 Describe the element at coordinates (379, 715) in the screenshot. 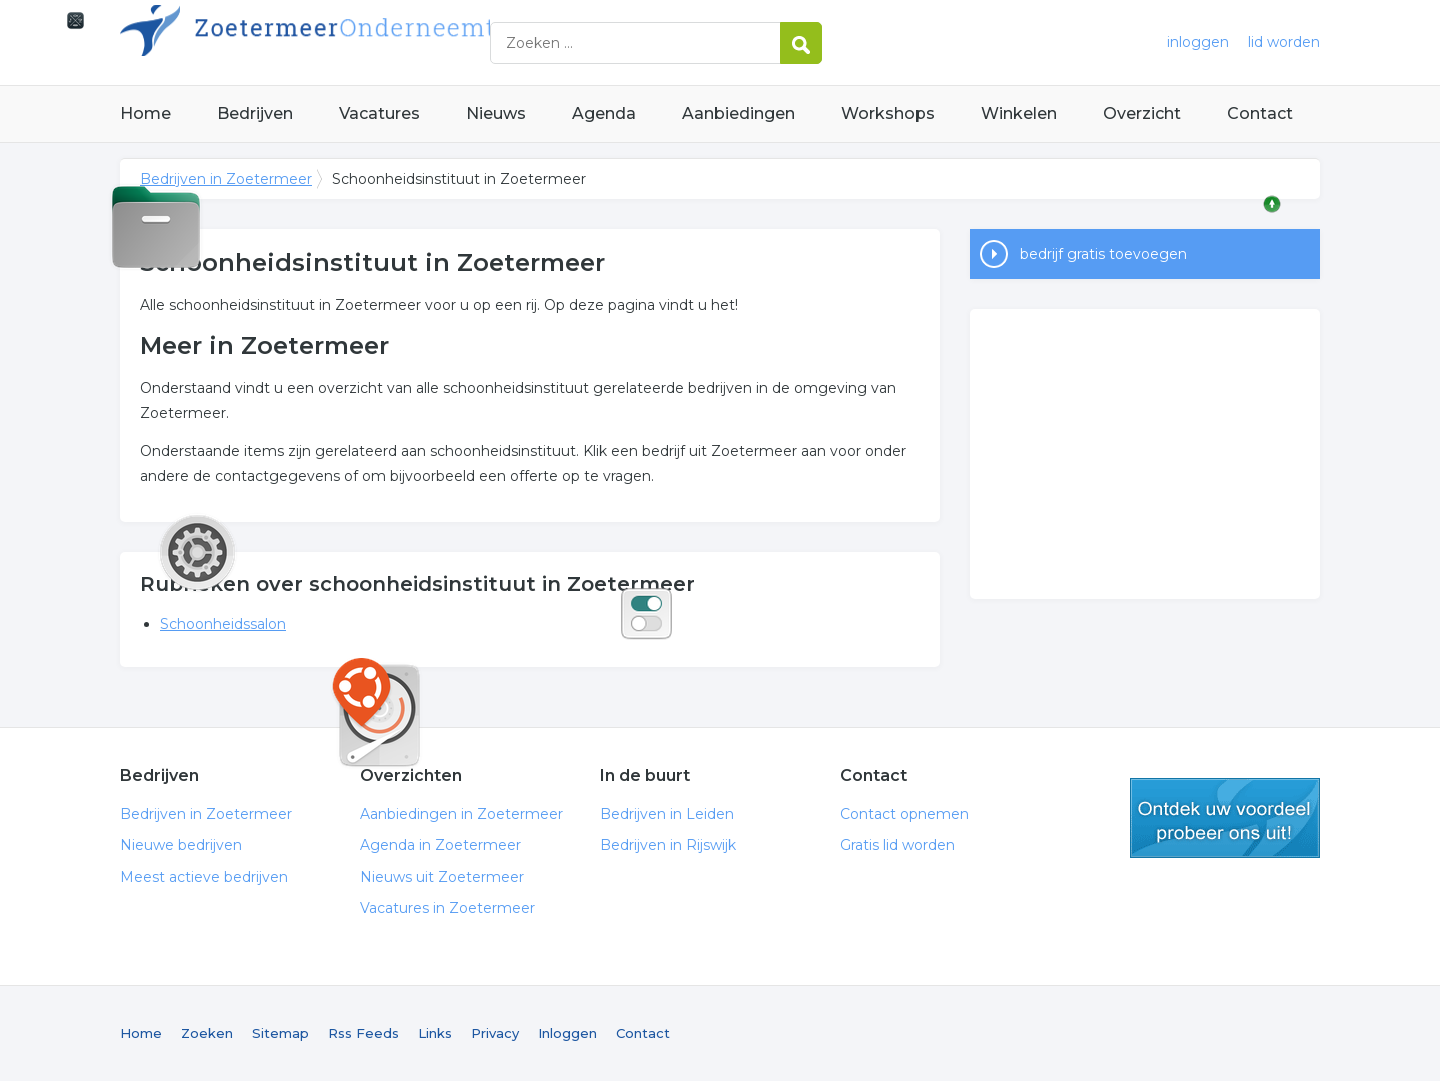

I see `launch the ubiquity installer for ubuntu` at that location.